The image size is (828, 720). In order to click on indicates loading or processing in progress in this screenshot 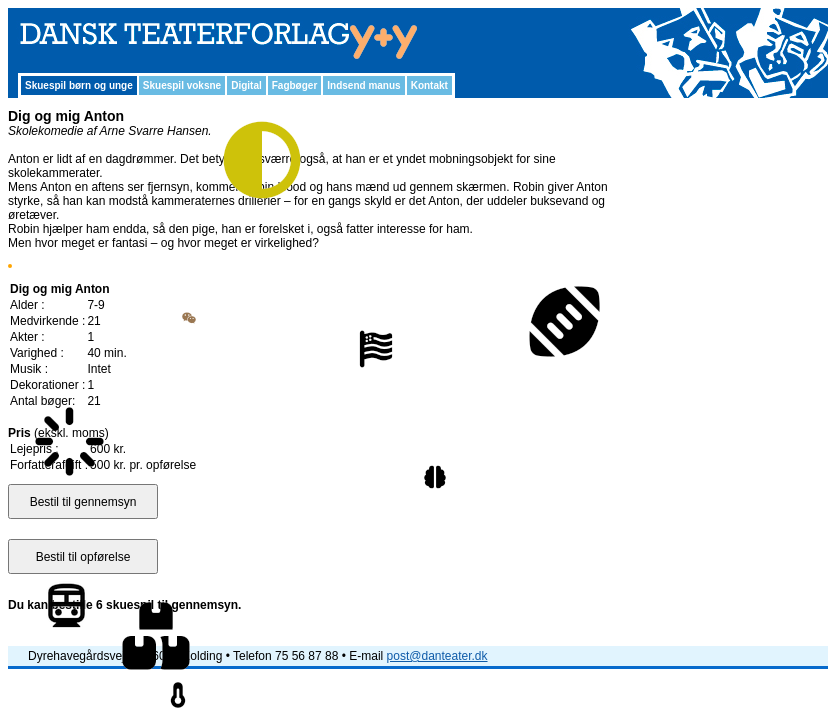, I will do `click(69, 441)`.